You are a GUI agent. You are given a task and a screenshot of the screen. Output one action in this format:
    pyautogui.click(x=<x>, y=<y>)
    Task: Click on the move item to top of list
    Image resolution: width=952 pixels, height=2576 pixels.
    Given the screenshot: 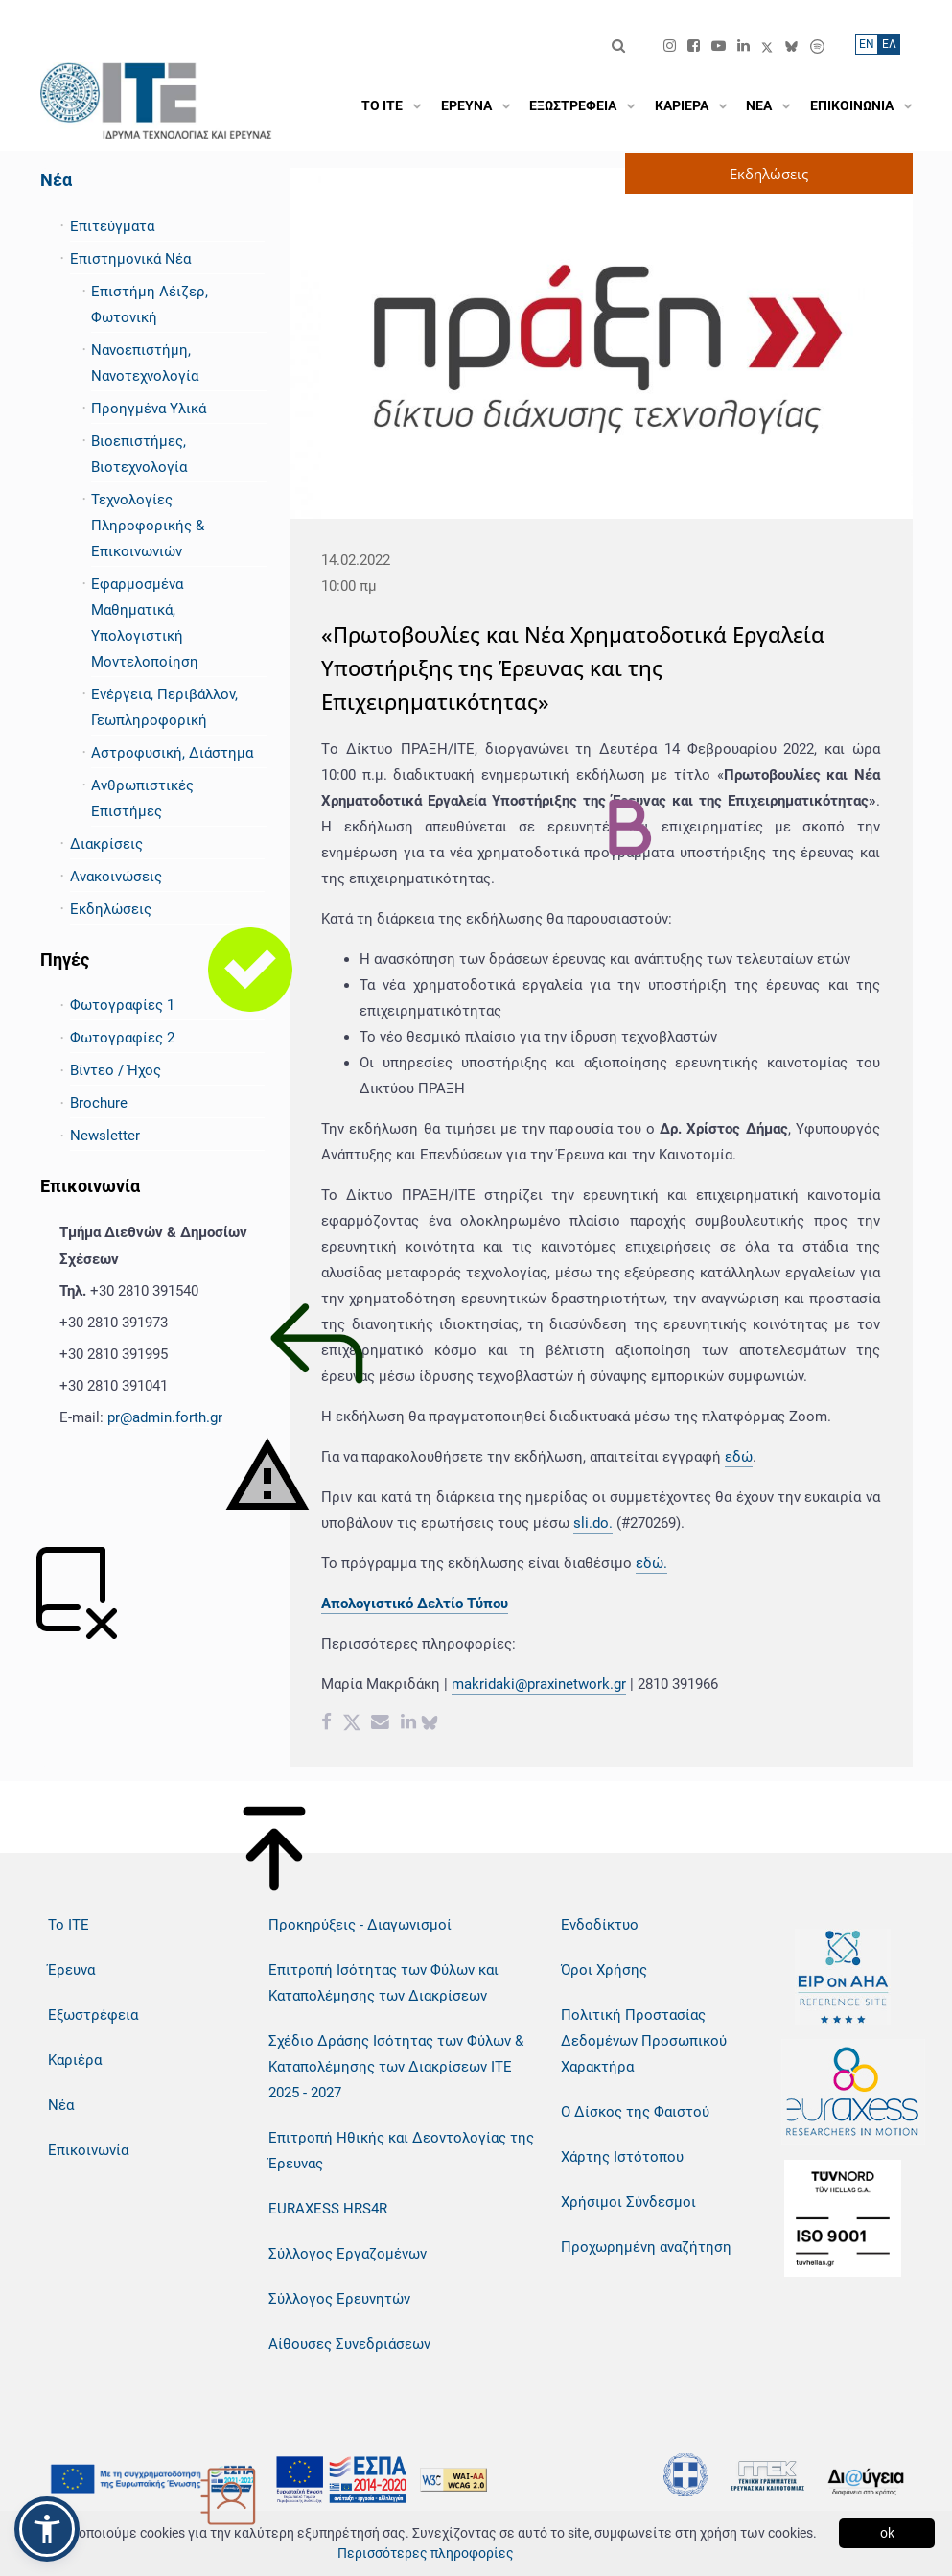 What is the action you would take?
    pyautogui.click(x=274, y=1847)
    